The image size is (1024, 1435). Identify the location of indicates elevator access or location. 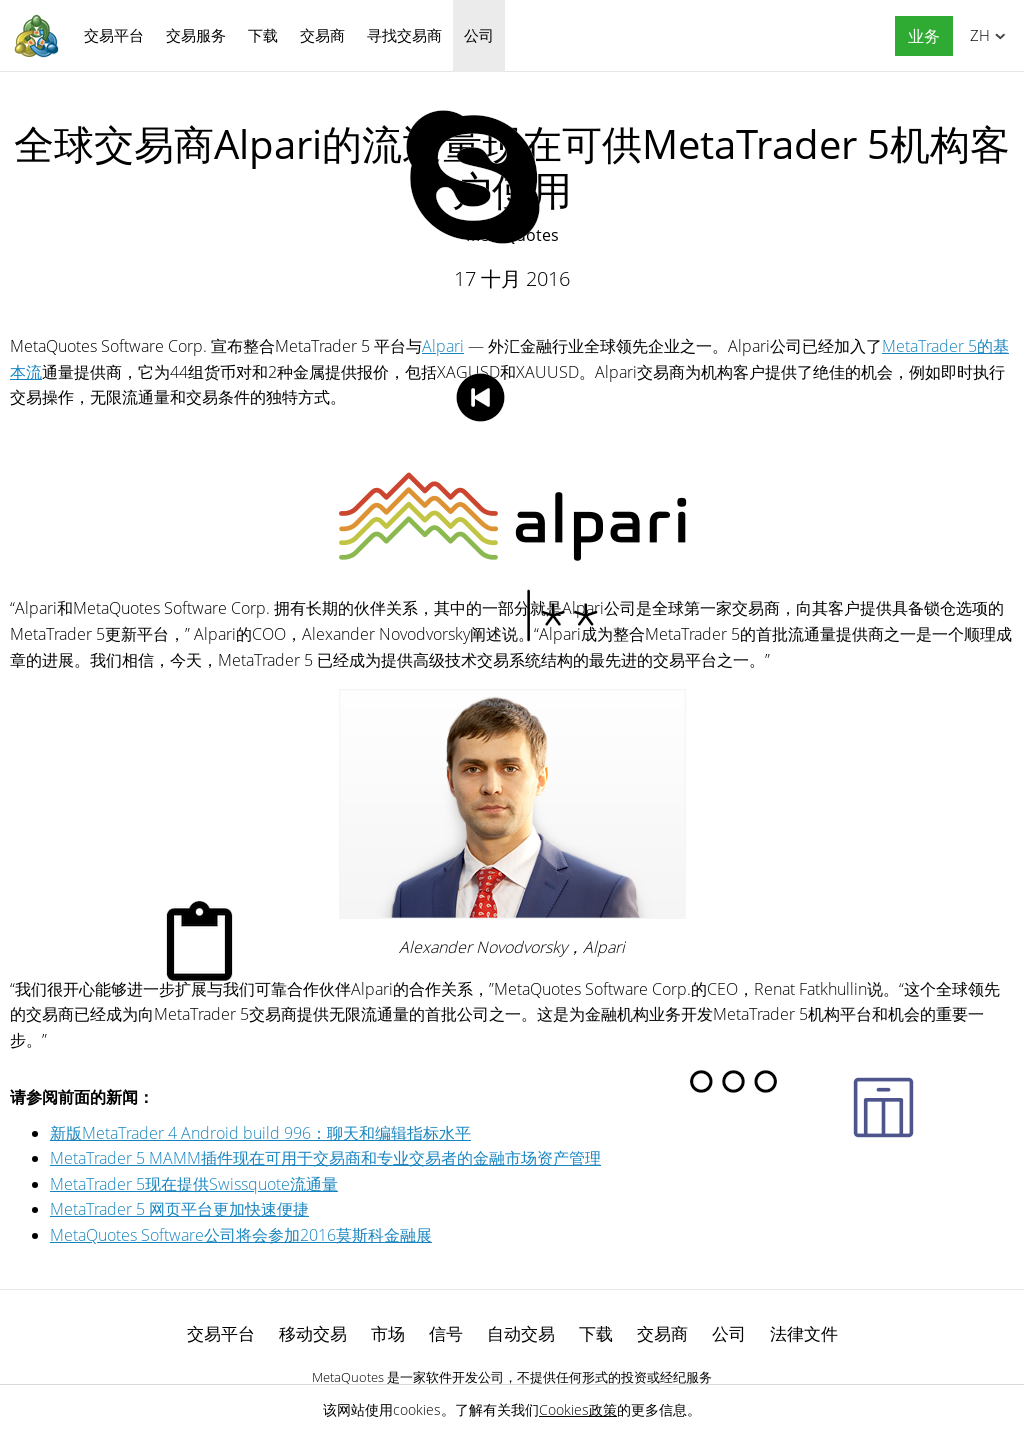
(883, 1107).